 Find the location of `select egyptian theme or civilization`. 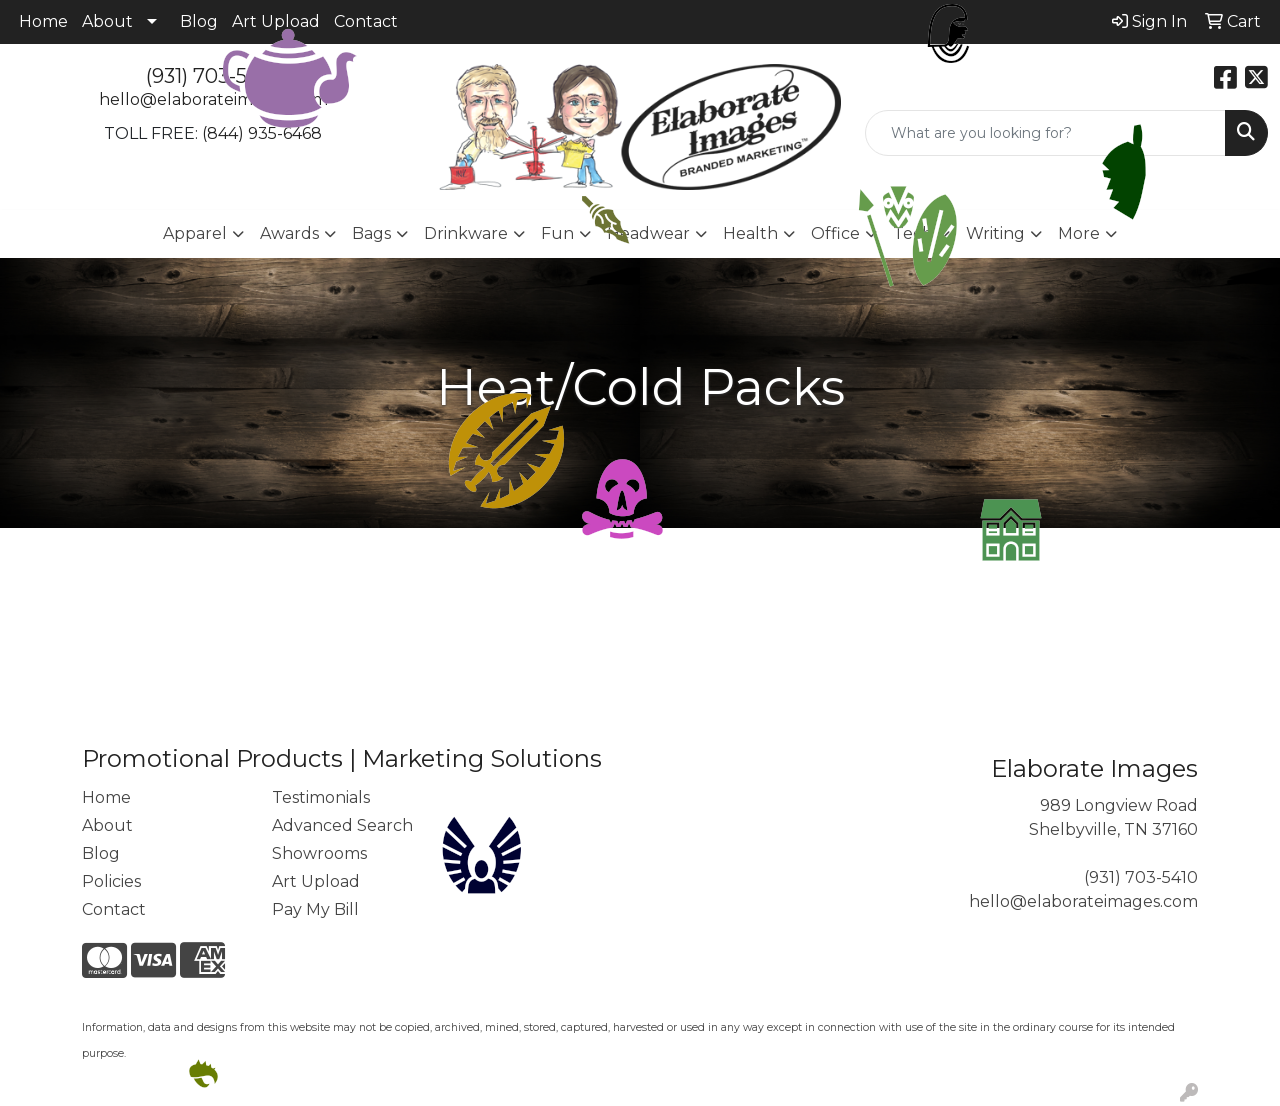

select egyptian theme or civilization is located at coordinates (948, 33).